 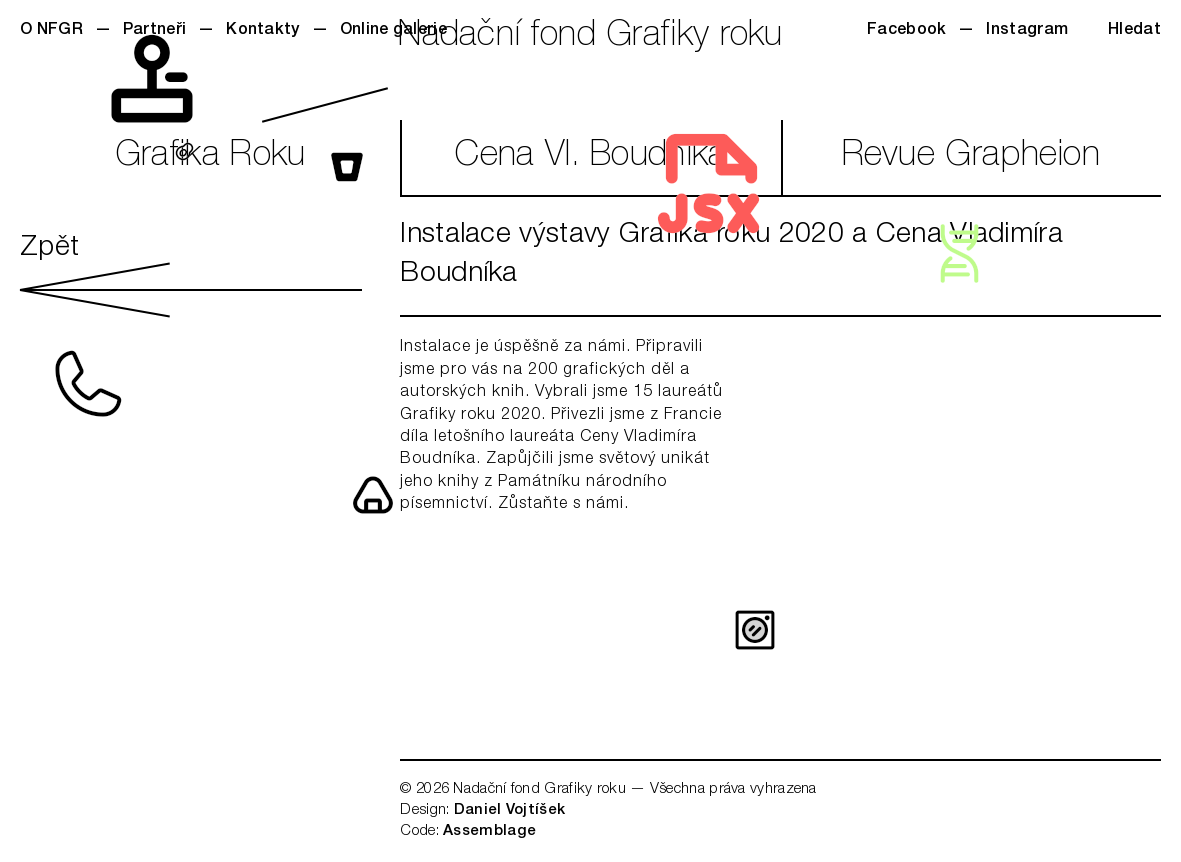 What do you see at coordinates (184, 151) in the screenshot?
I see `select avocado as a food preference or ingredient` at bounding box center [184, 151].